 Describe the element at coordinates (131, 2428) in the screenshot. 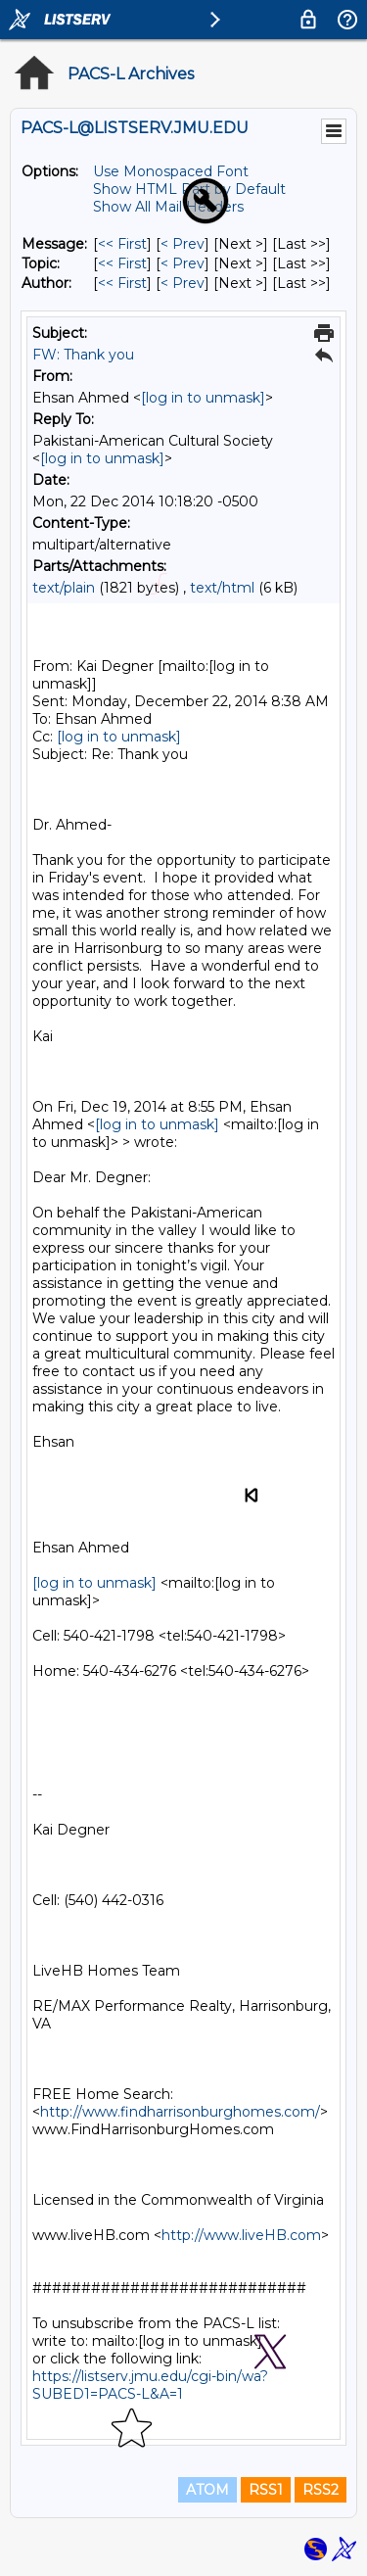

I see `add to favorites` at that location.